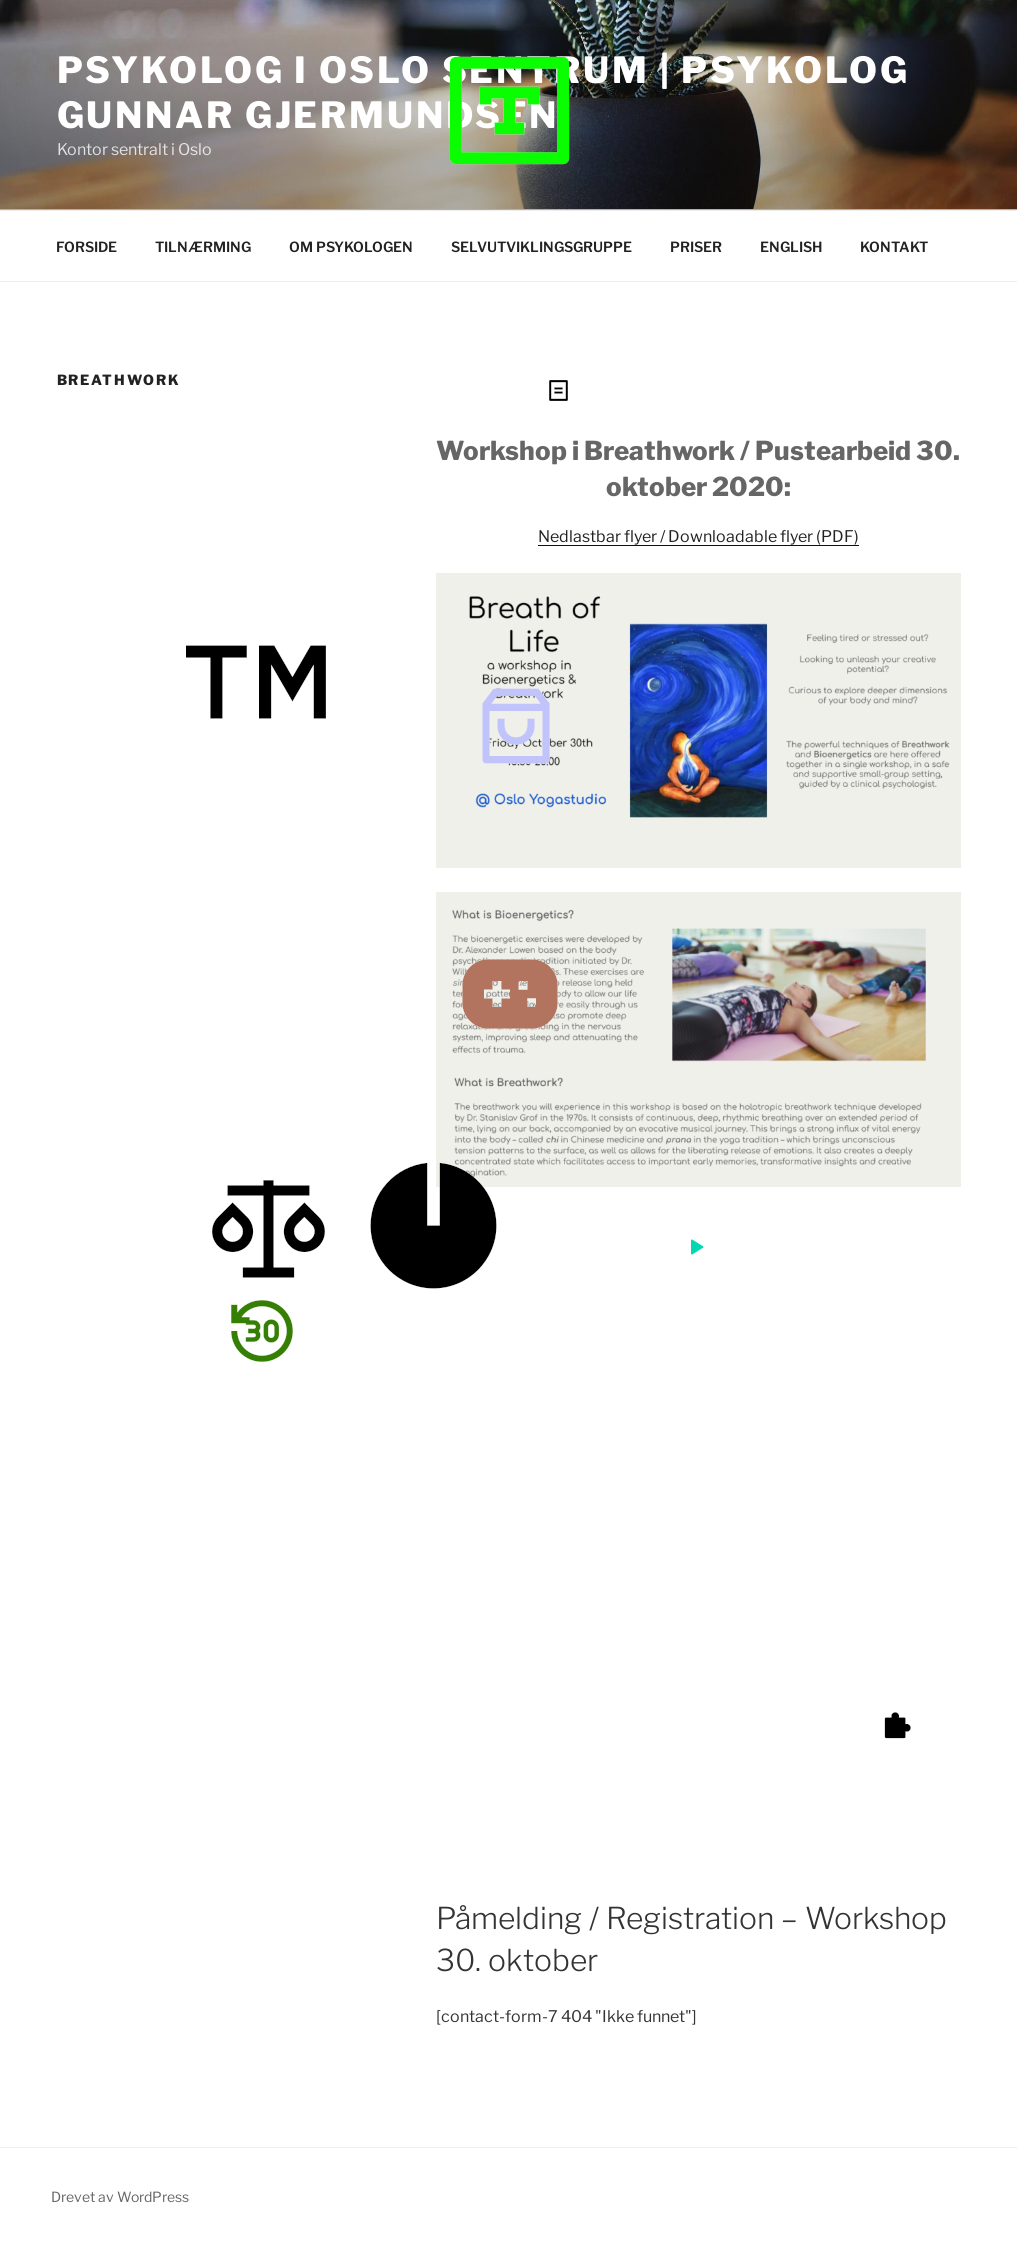 Image resolution: width=1017 pixels, height=2243 pixels. What do you see at coordinates (262, 1331) in the screenshot?
I see `rewind 30 seconds` at bounding box center [262, 1331].